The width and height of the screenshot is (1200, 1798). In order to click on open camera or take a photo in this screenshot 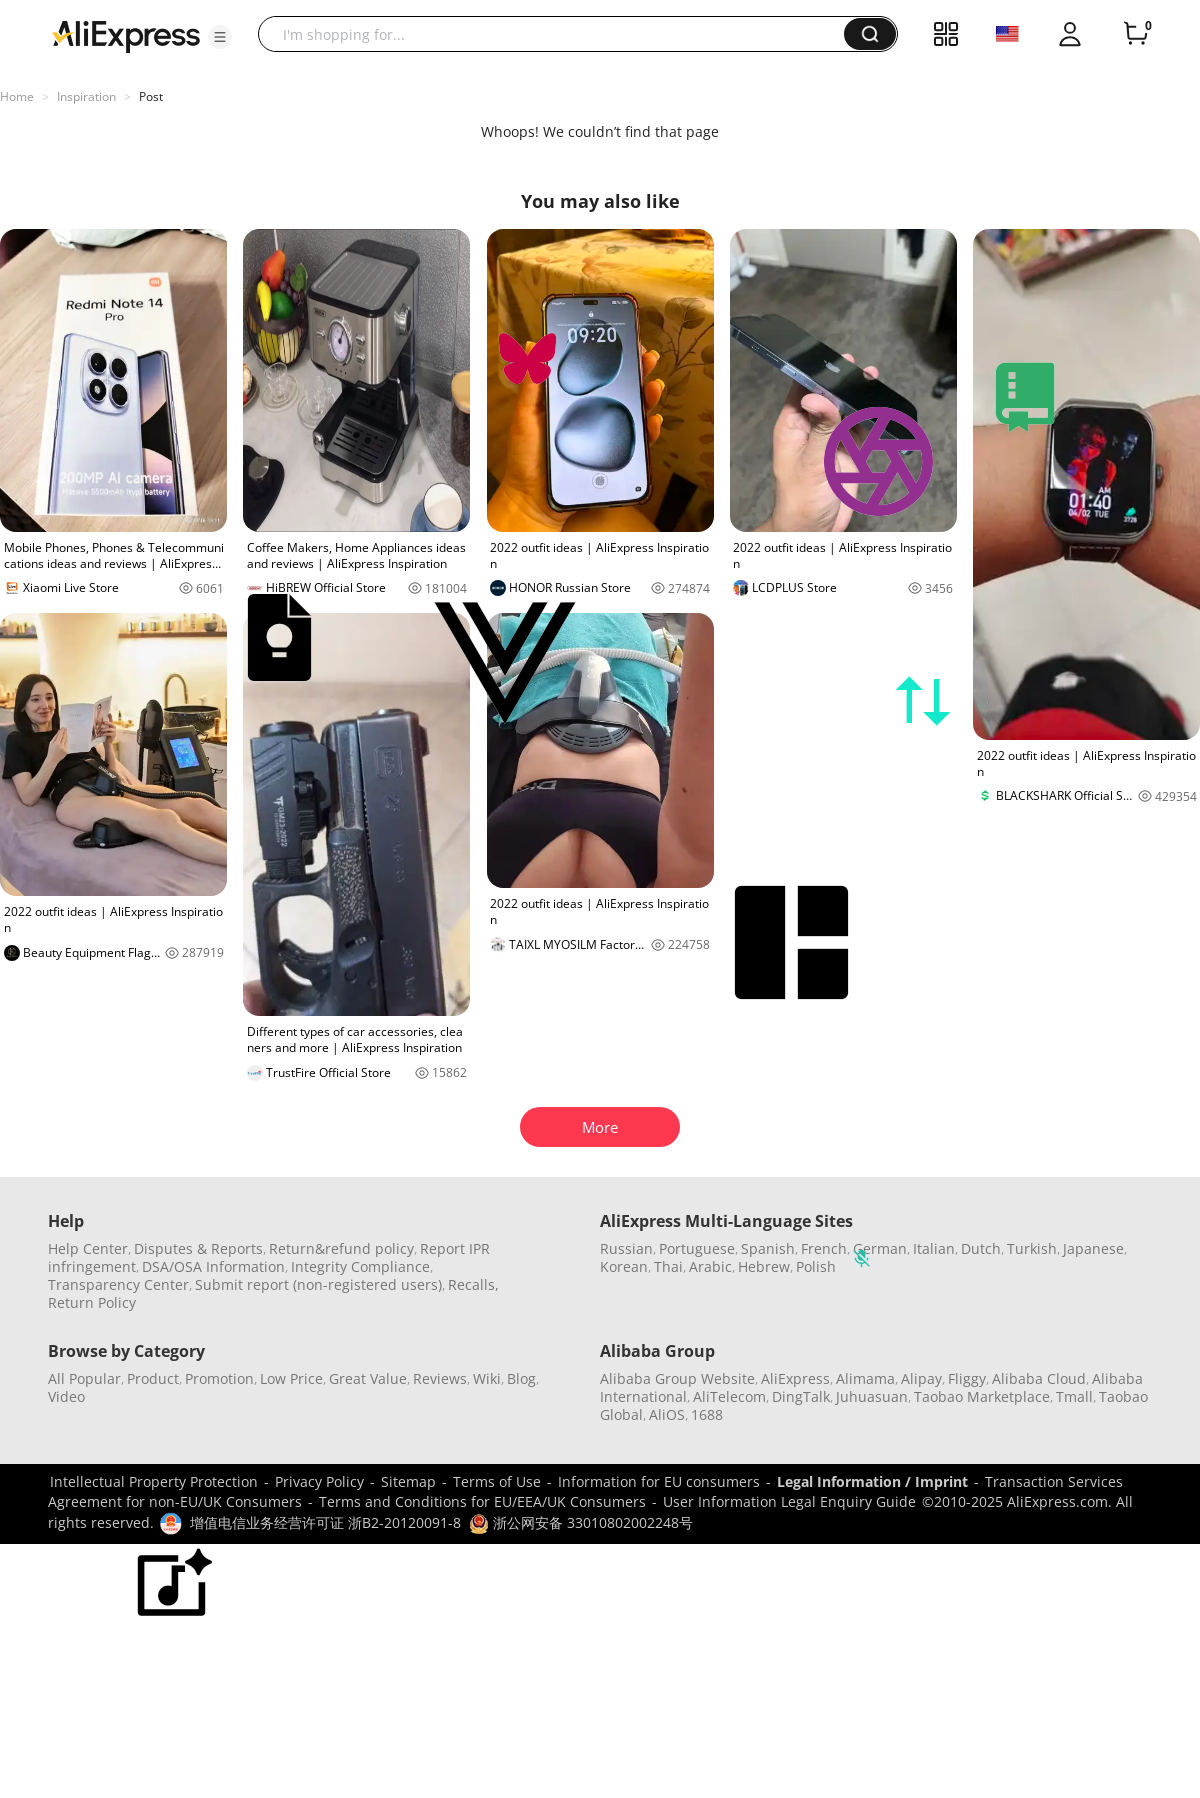, I will do `click(878, 461)`.